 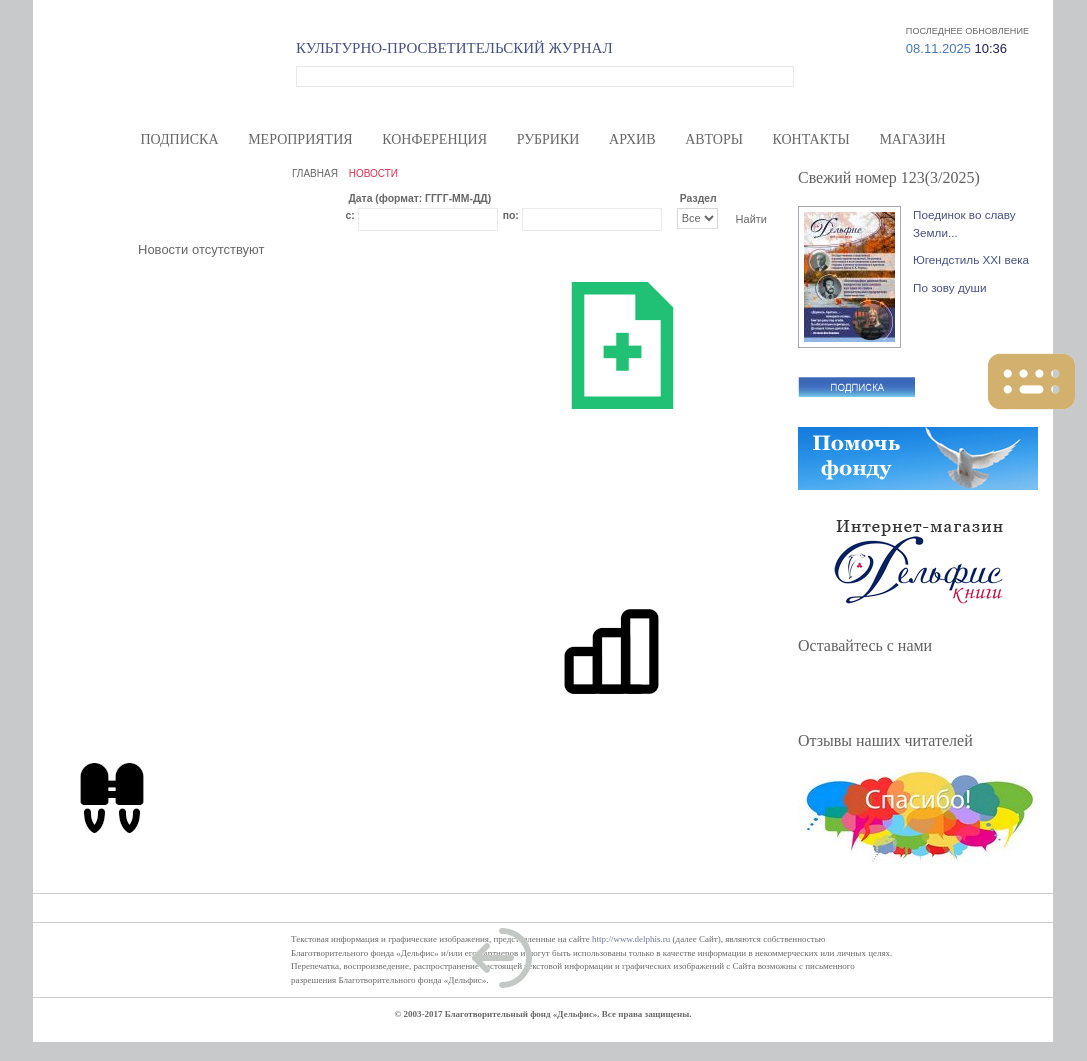 I want to click on activate boost or turbo mode, so click(x=112, y=798).